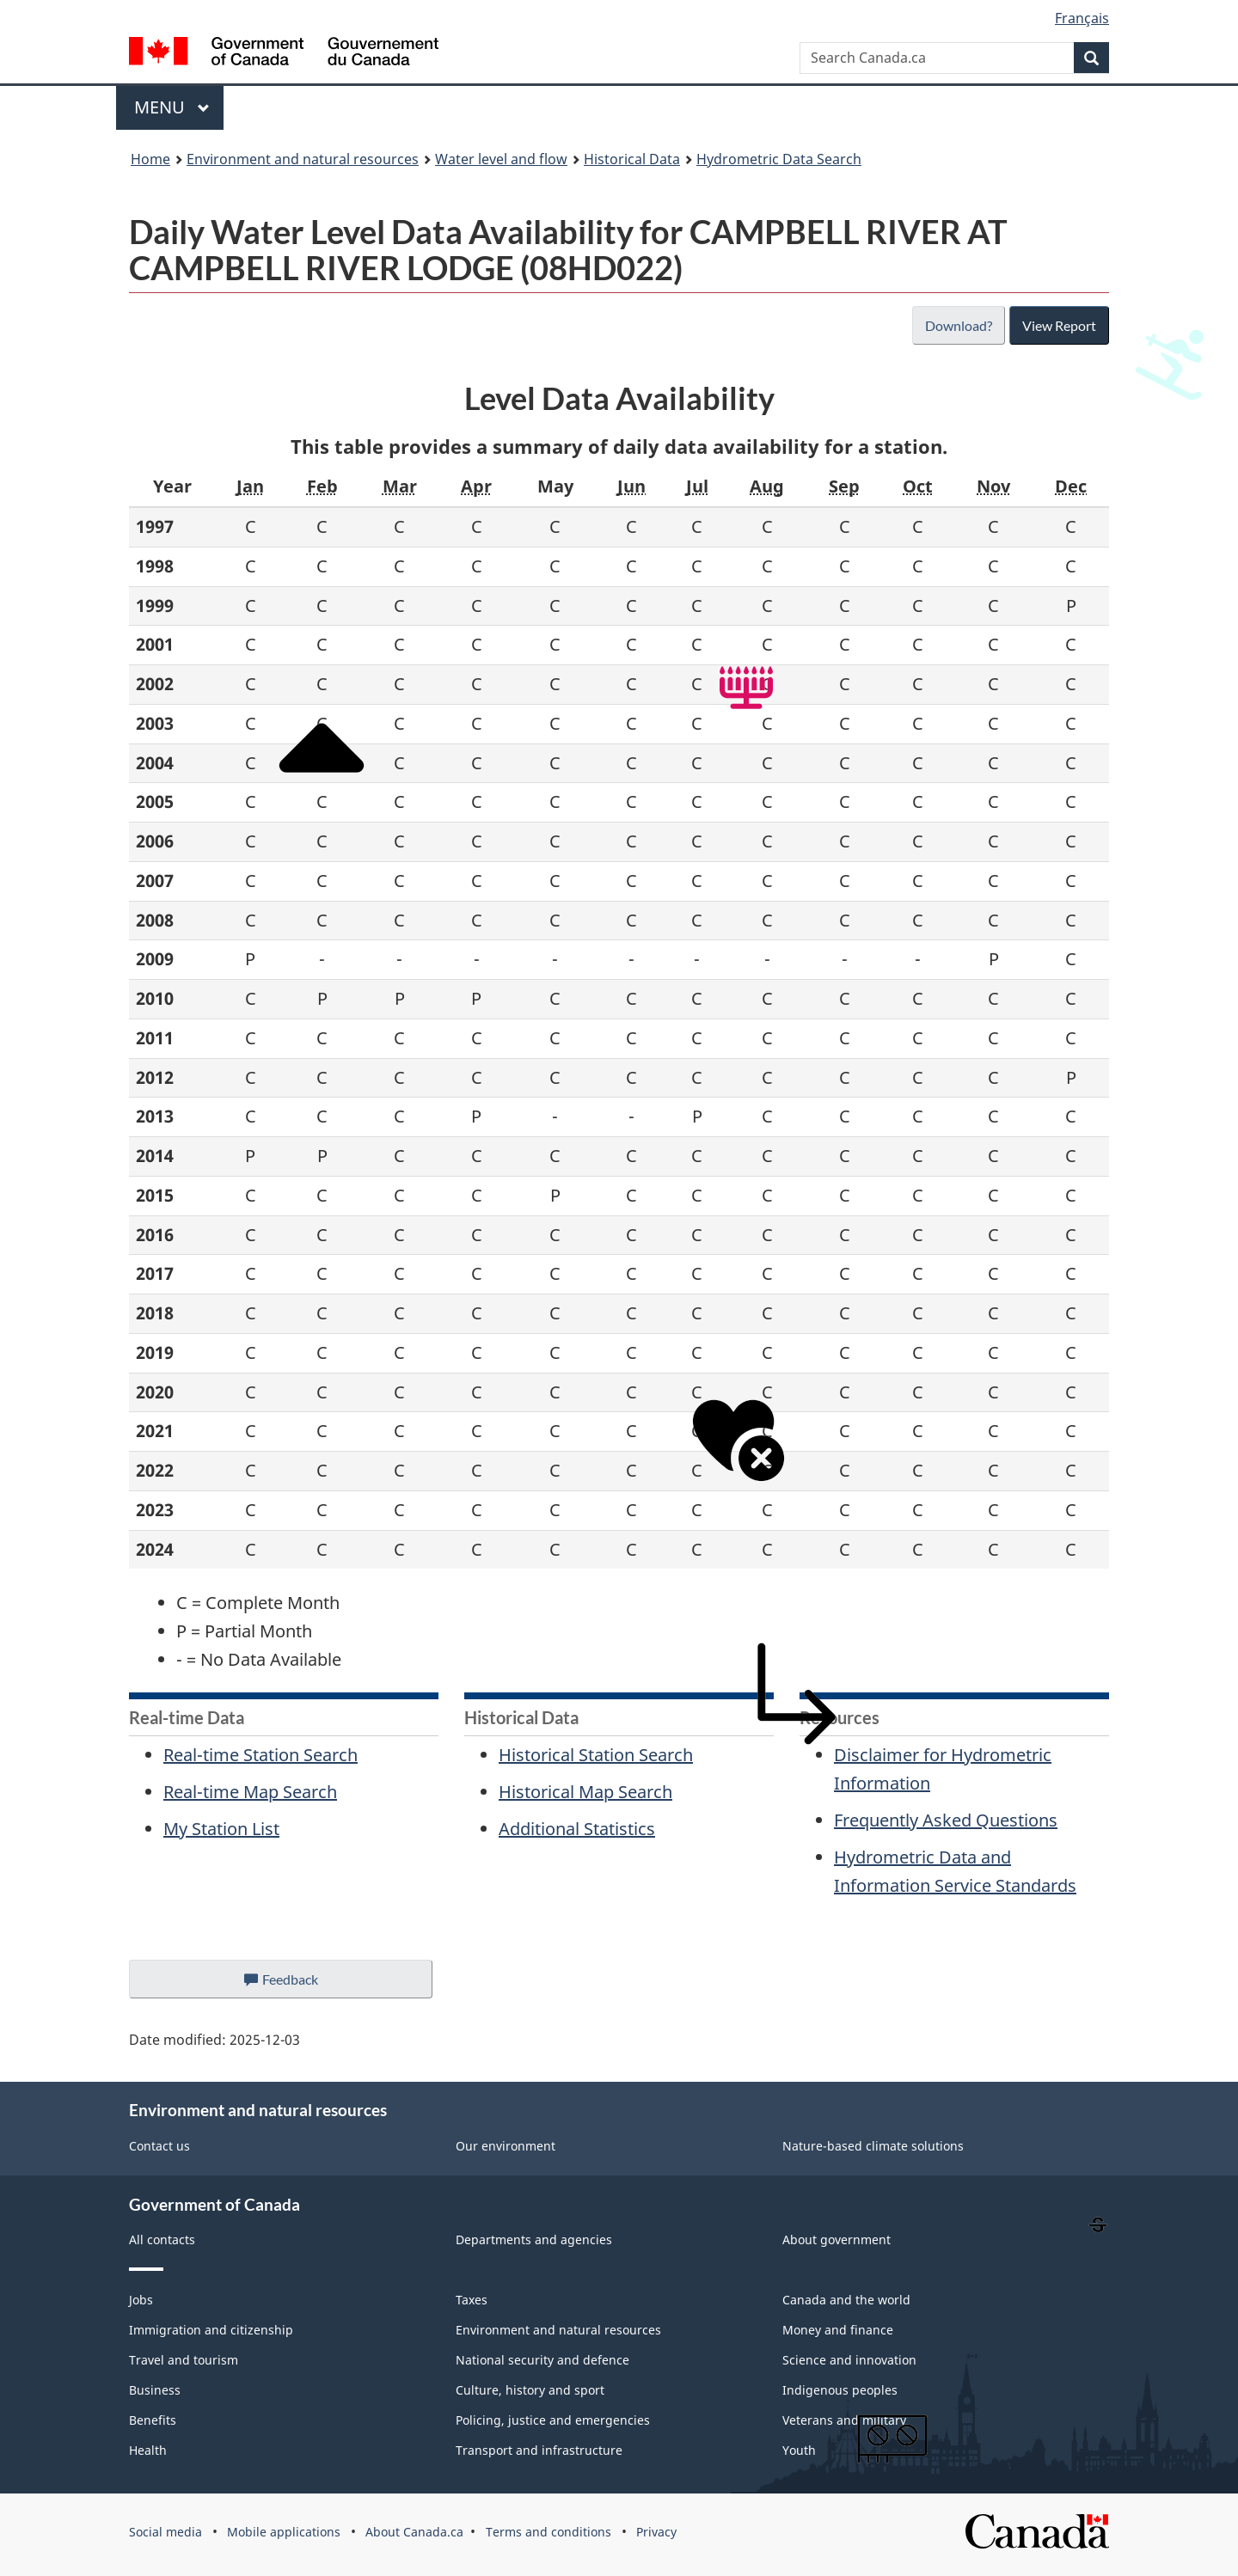  I want to click on apply strikethrough formatting to selected text, so click(1098, 2226).